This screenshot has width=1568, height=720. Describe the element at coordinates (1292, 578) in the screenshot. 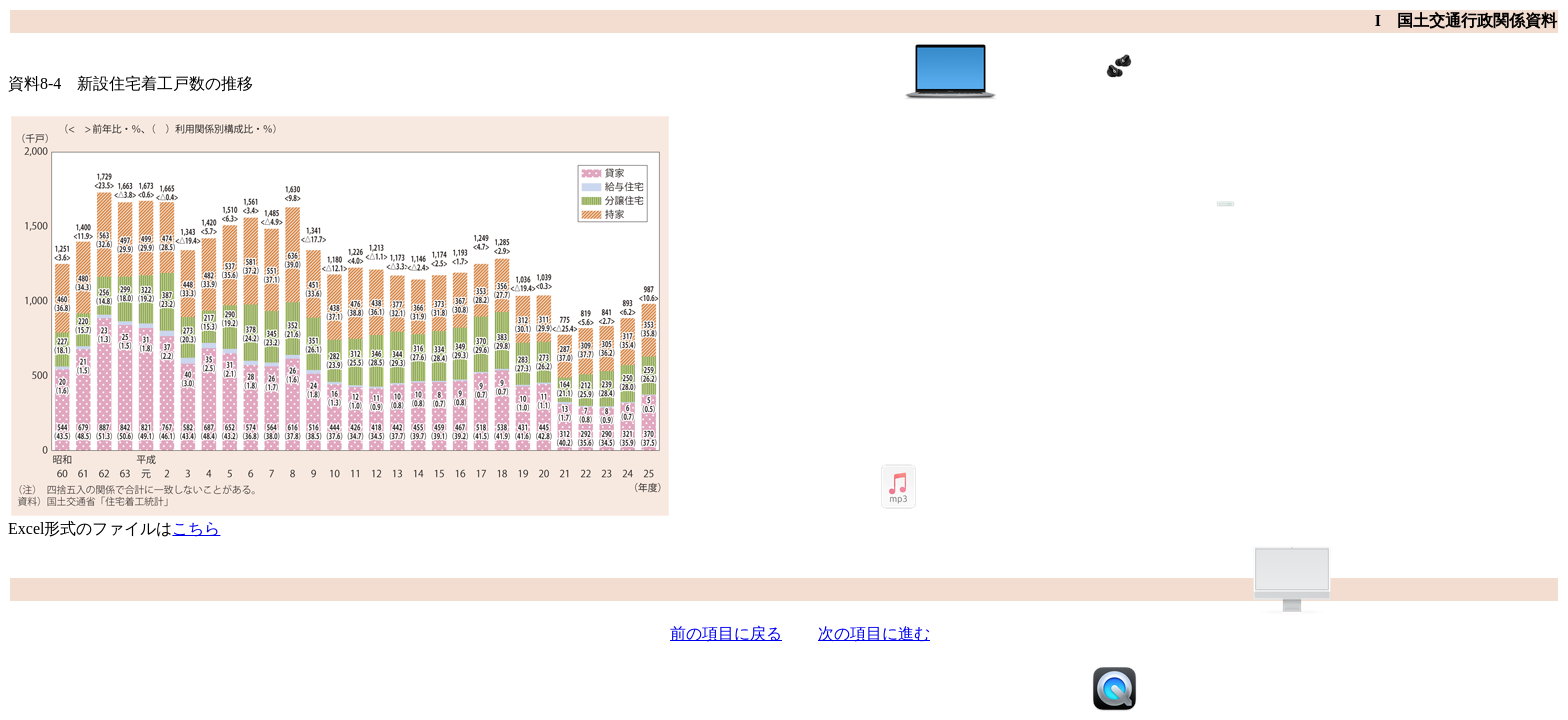

I see `represents this mac in system preferences or network settings` at that location.